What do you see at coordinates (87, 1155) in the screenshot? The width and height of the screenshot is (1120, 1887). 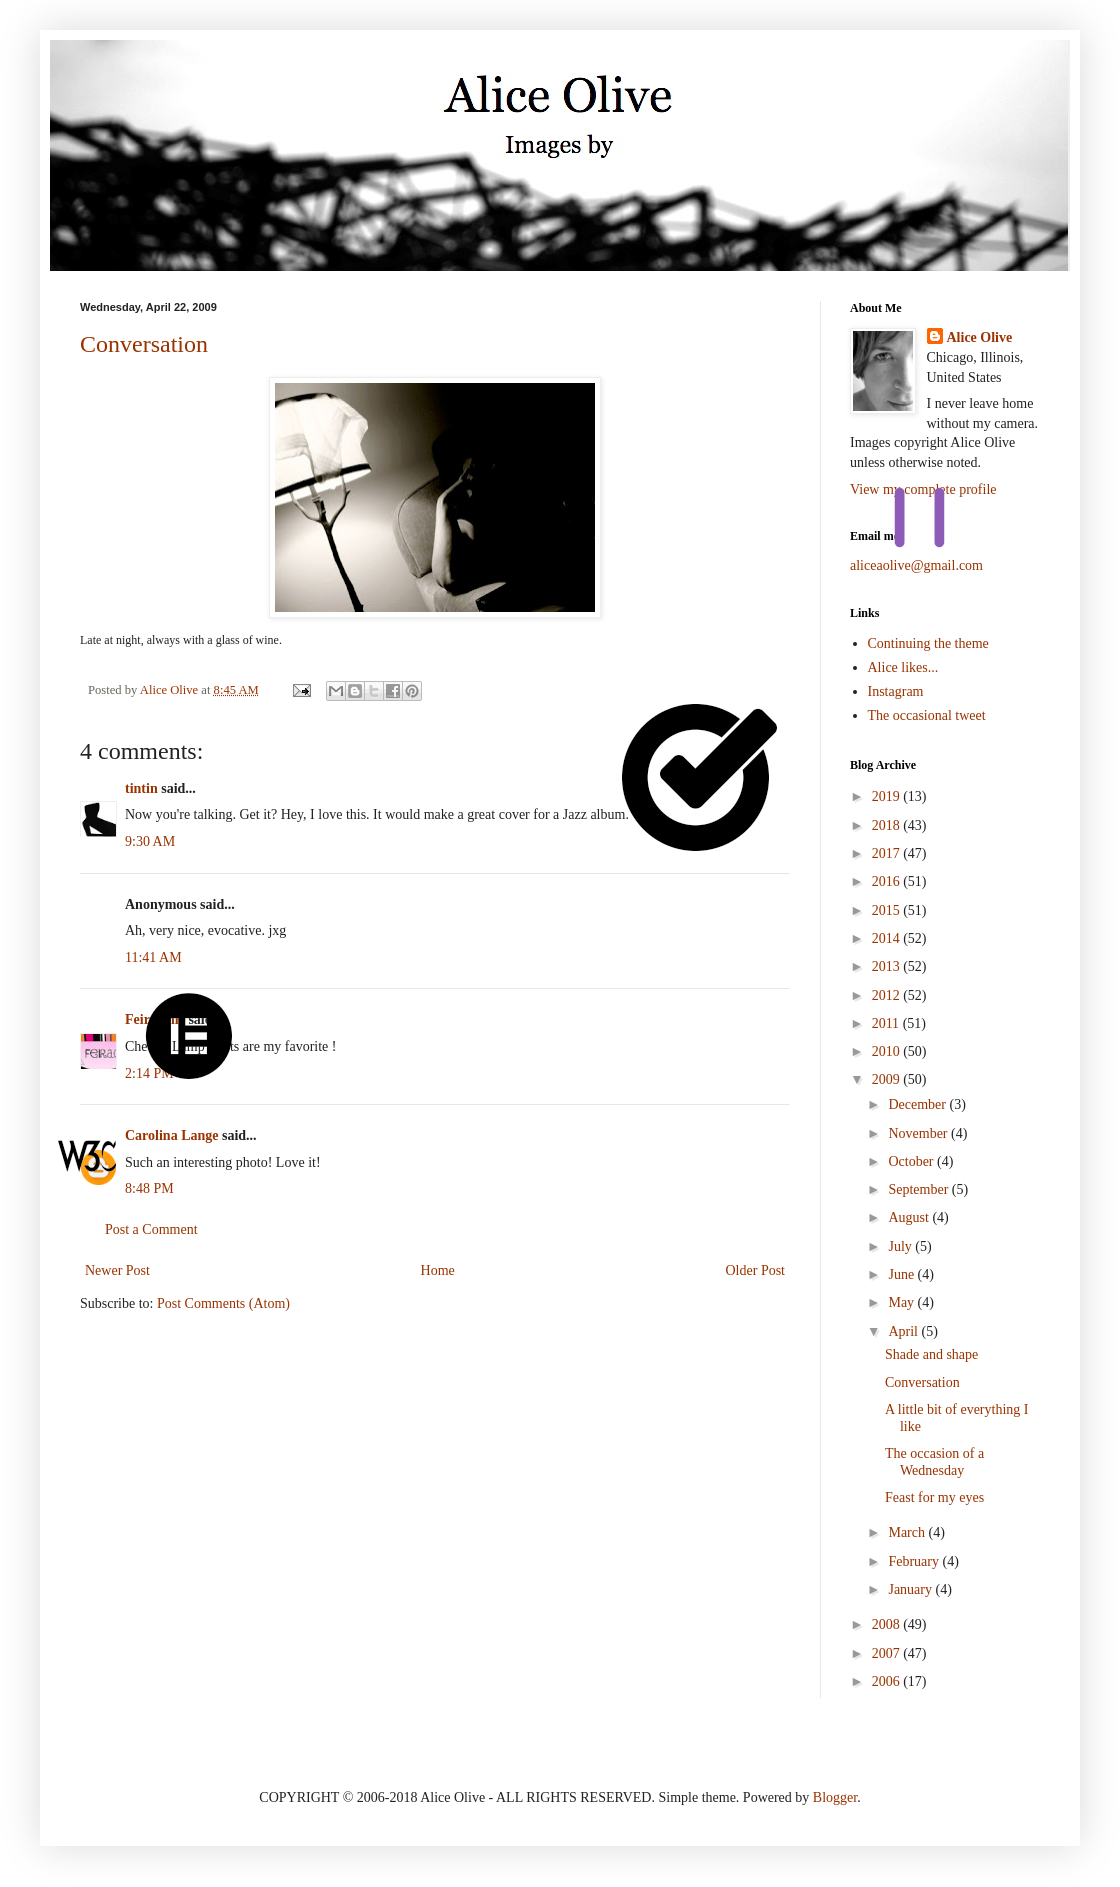 I see `world wide web consortium (w3c) logo` at bounding box center [87, 1155].